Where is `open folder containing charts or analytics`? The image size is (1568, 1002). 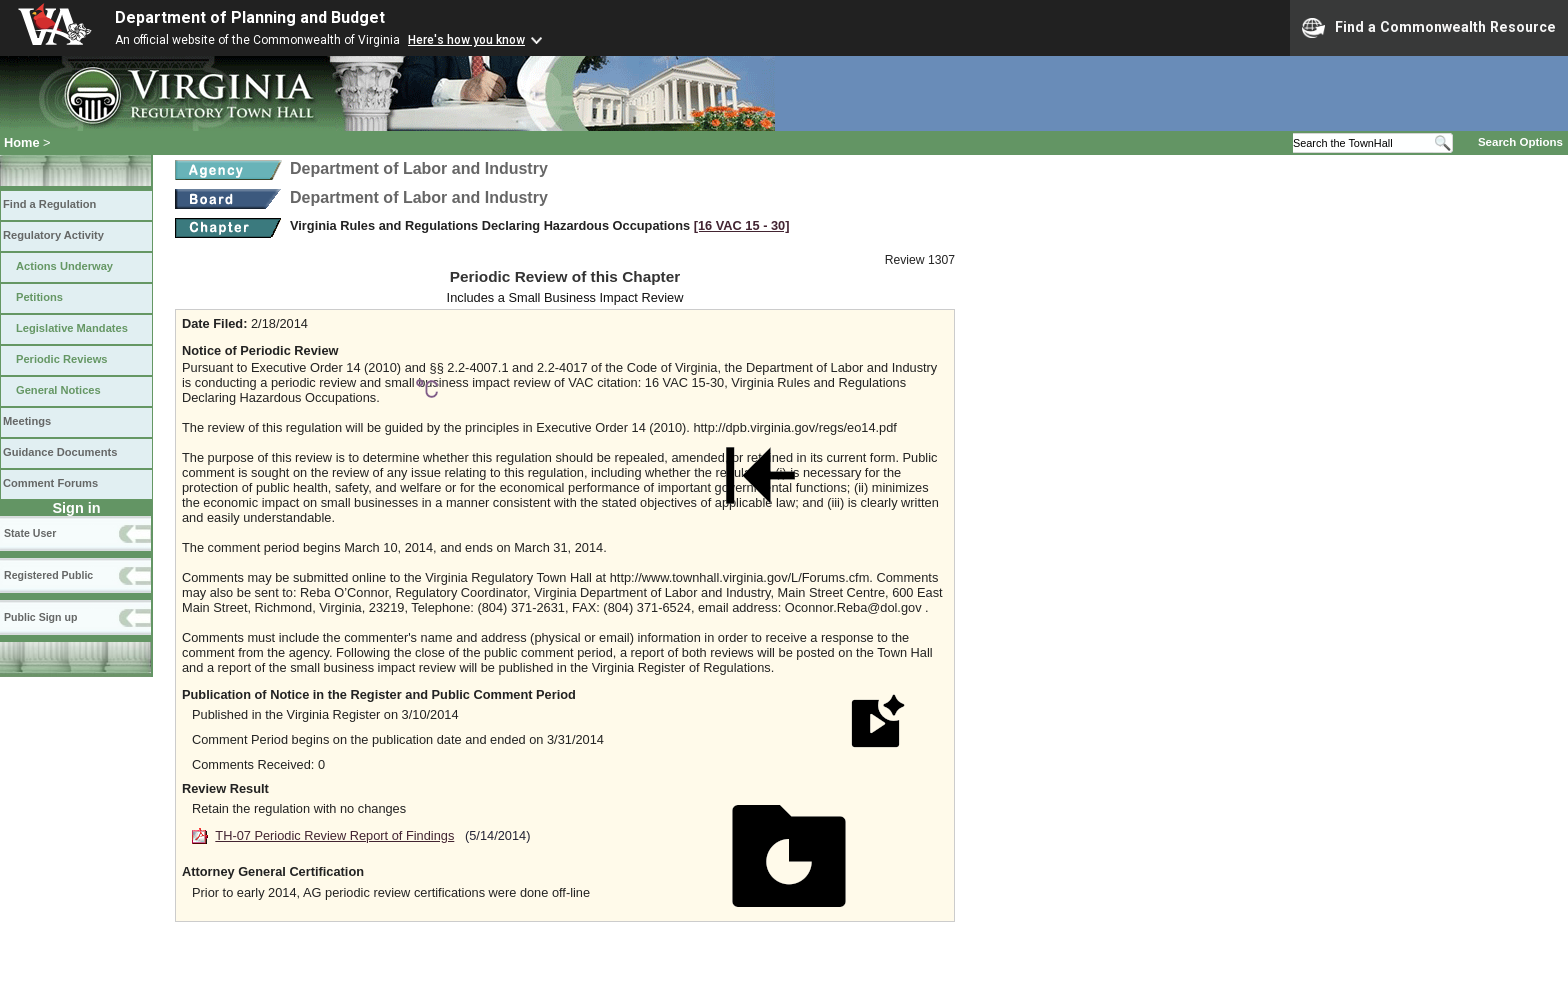 open folder containing charts or analytics is located at coordinates (789, 856).